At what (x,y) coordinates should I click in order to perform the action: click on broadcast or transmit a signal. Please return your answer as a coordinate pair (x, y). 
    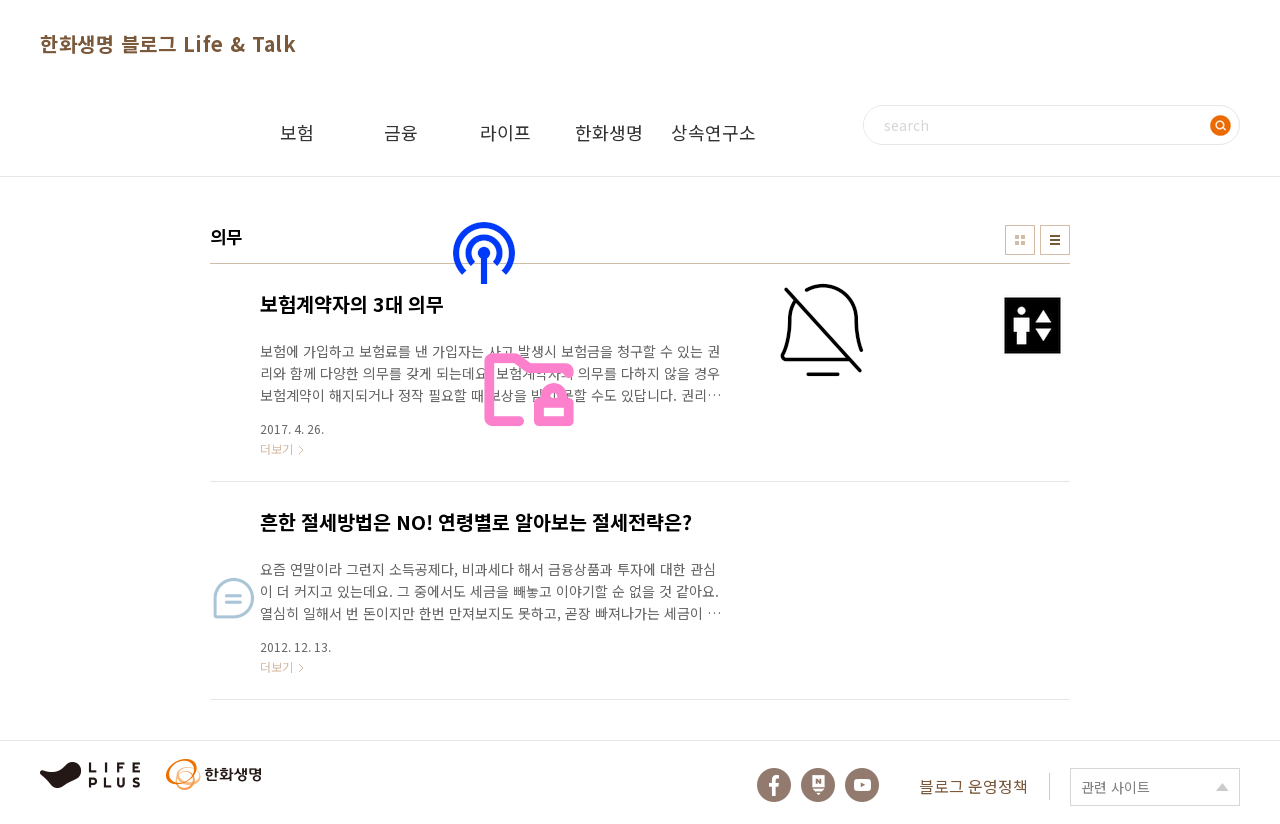
    Looking at the image, I should click on (484, 253).